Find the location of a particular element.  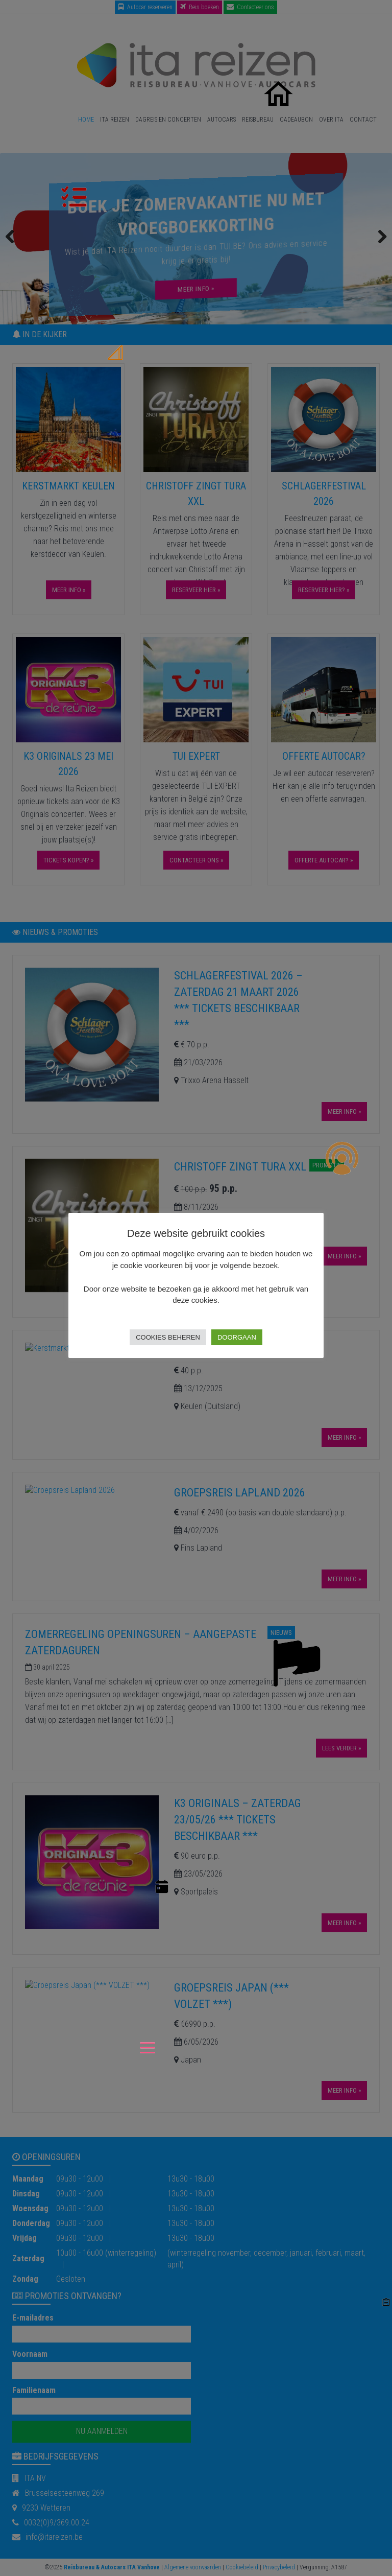

report or flag a message is located at coordinates (296, 1664).